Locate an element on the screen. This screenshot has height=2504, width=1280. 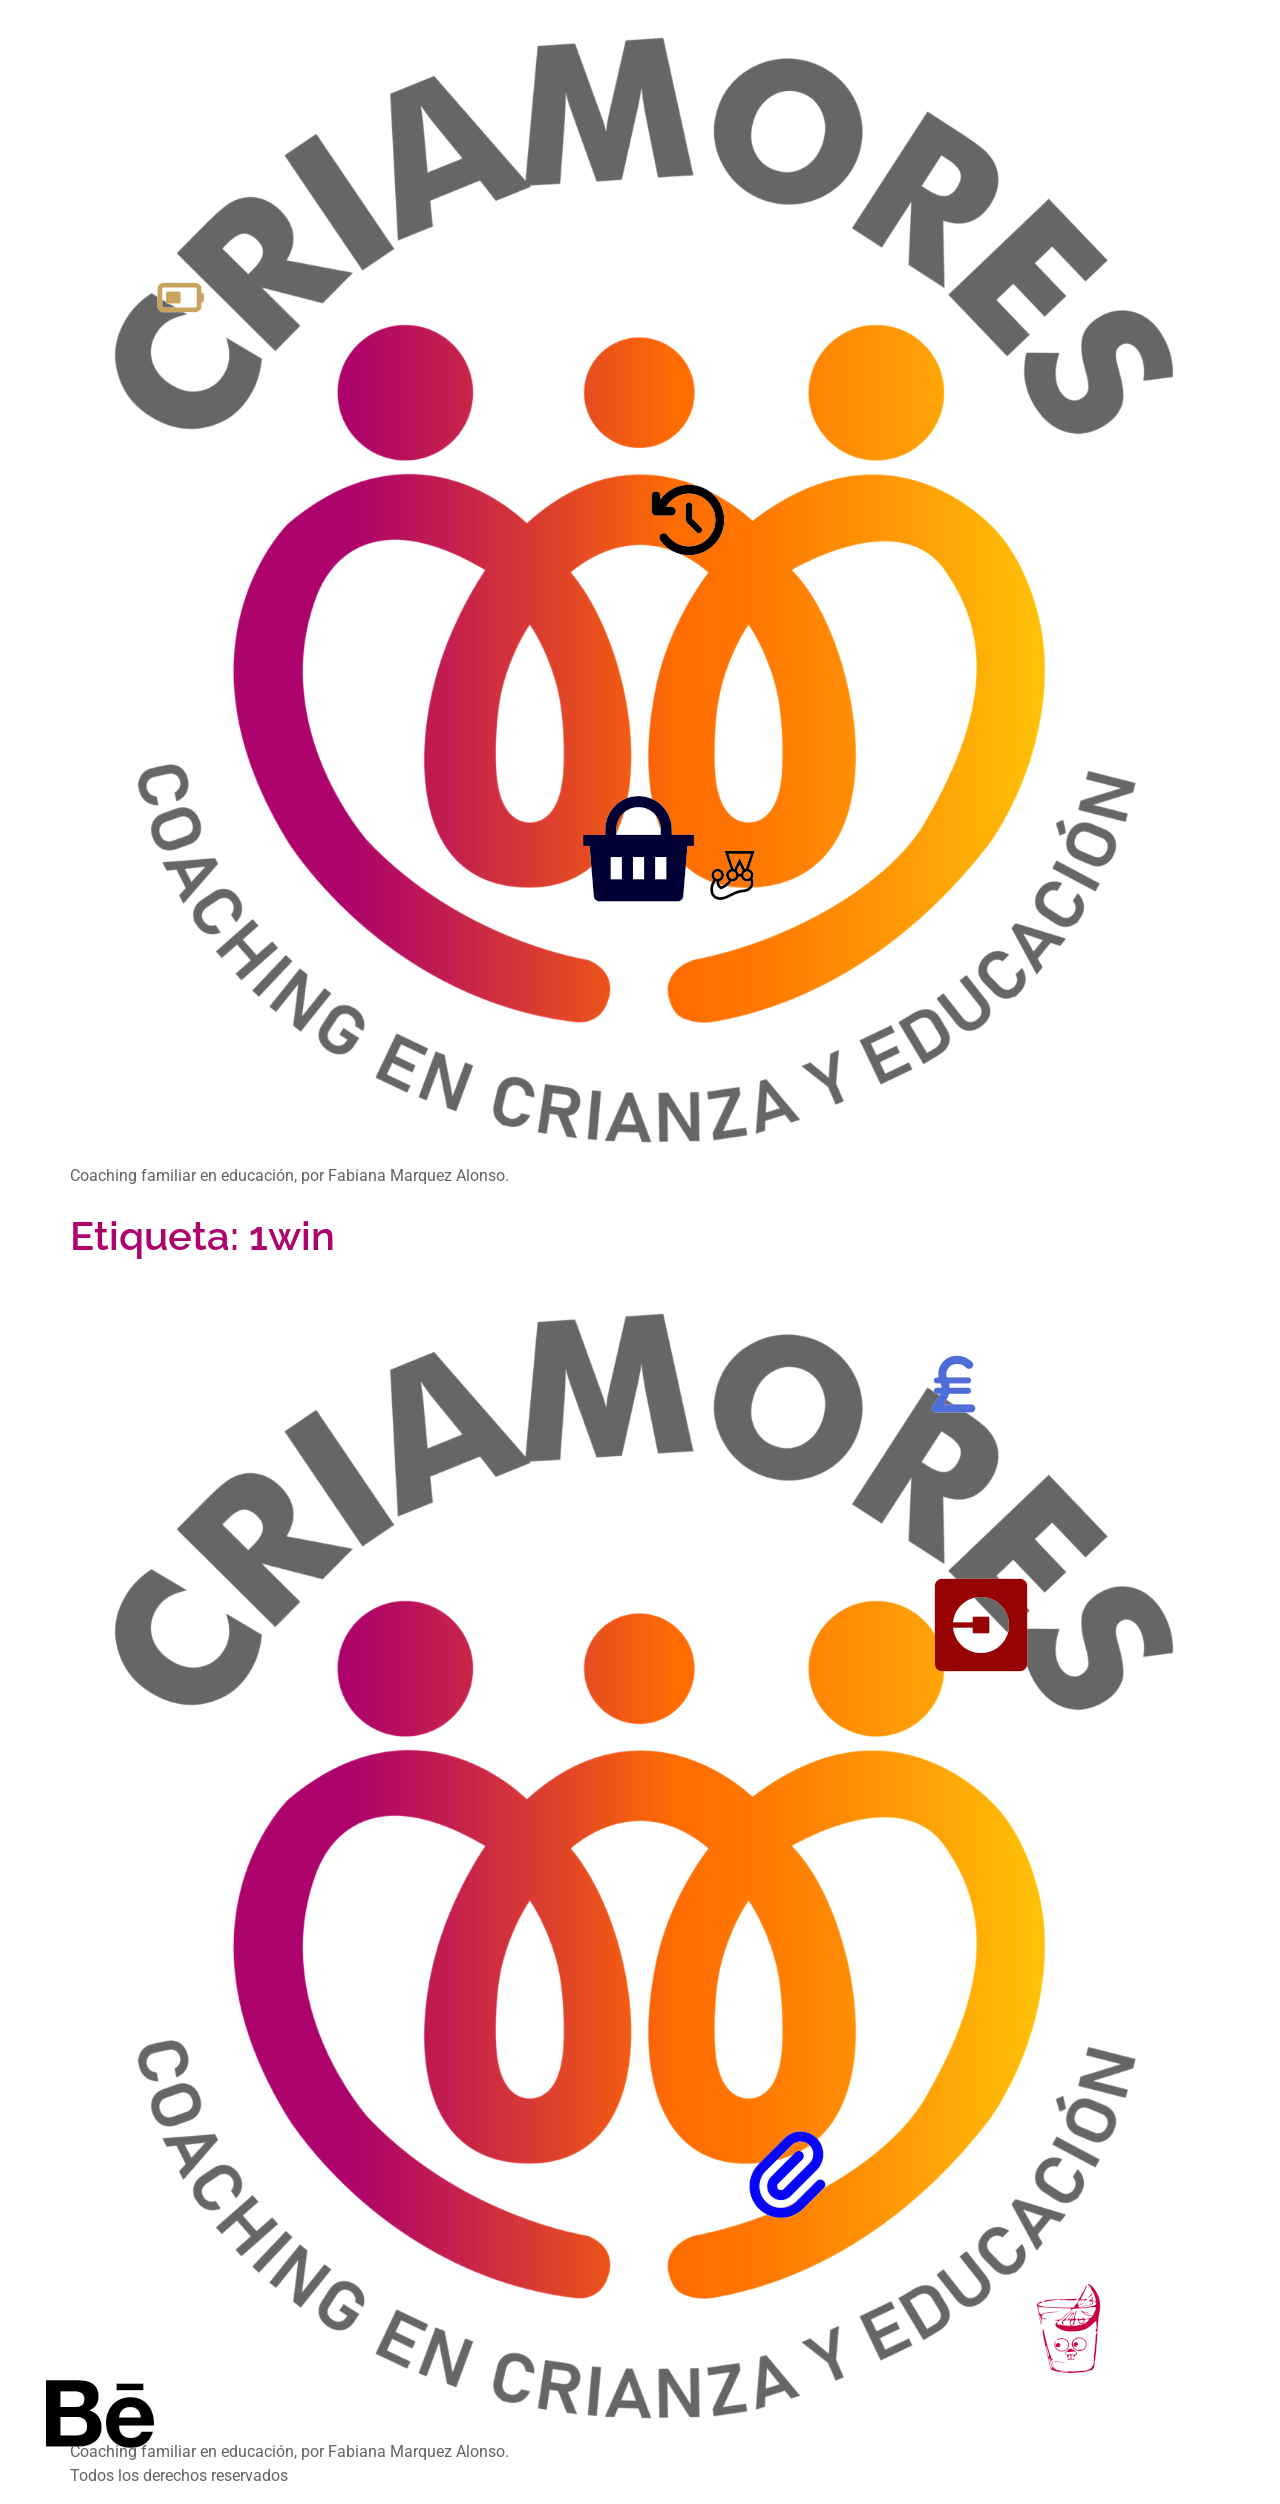
visit behance portfolio is located at coordinates (100, 2414).